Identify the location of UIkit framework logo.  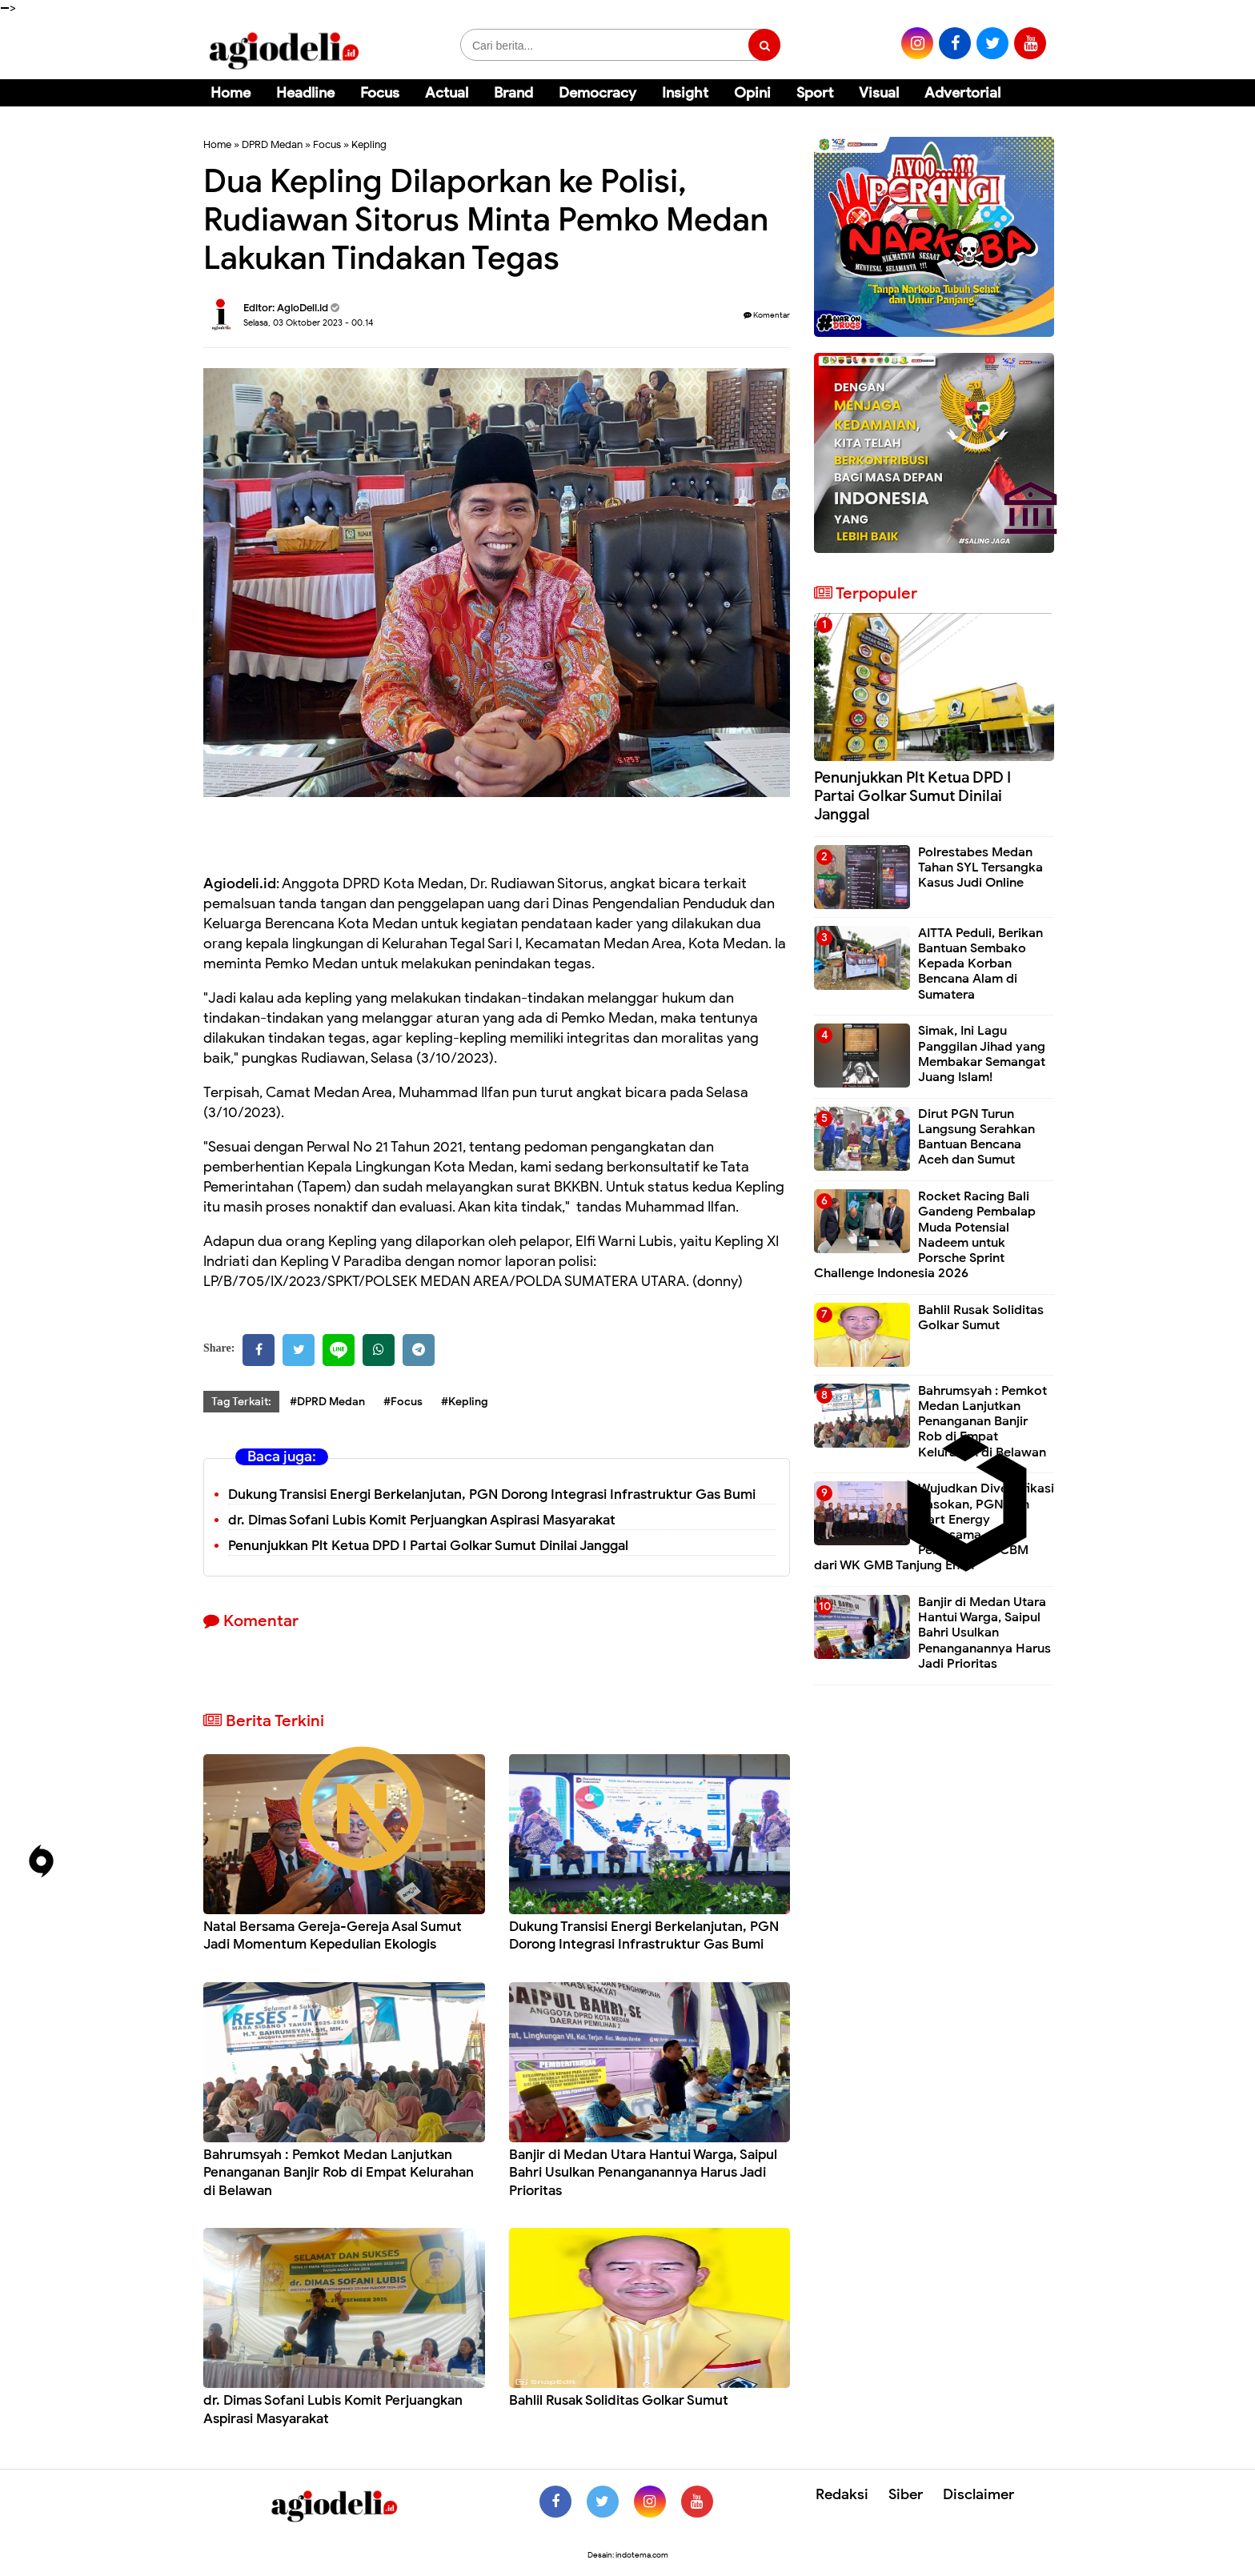
(967, 1503).